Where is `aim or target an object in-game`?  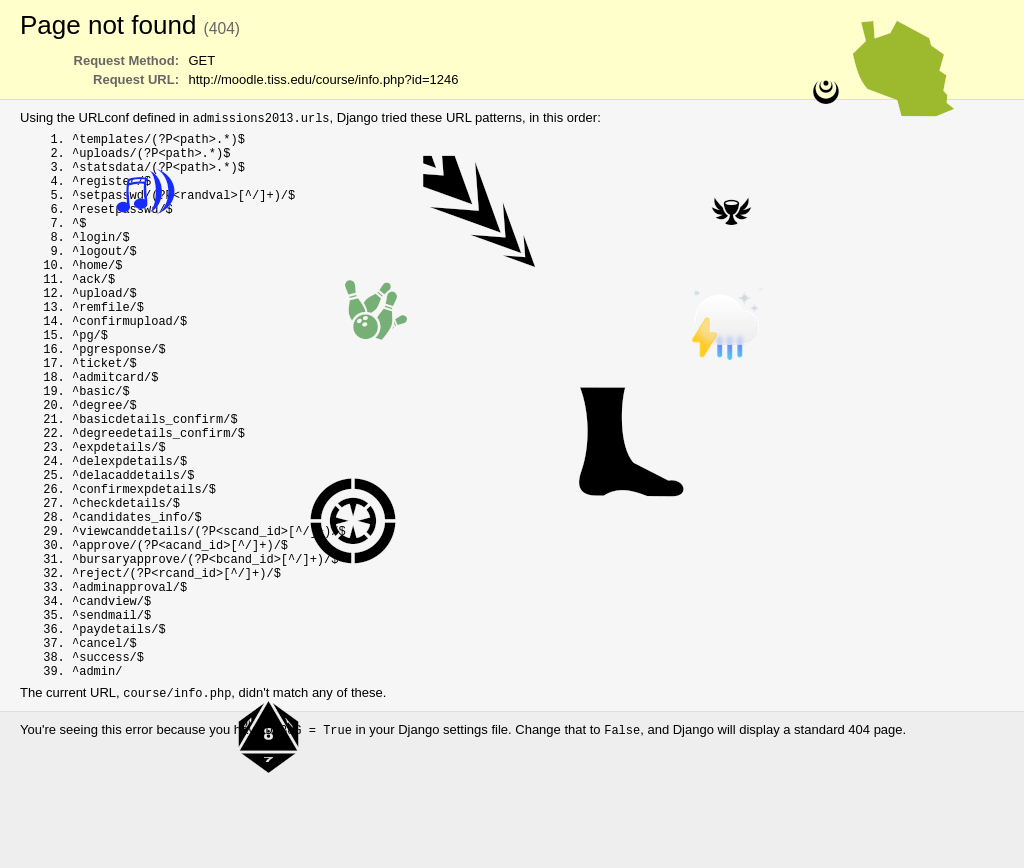
aim or target an object in-game is located at coordinates (353, 521).